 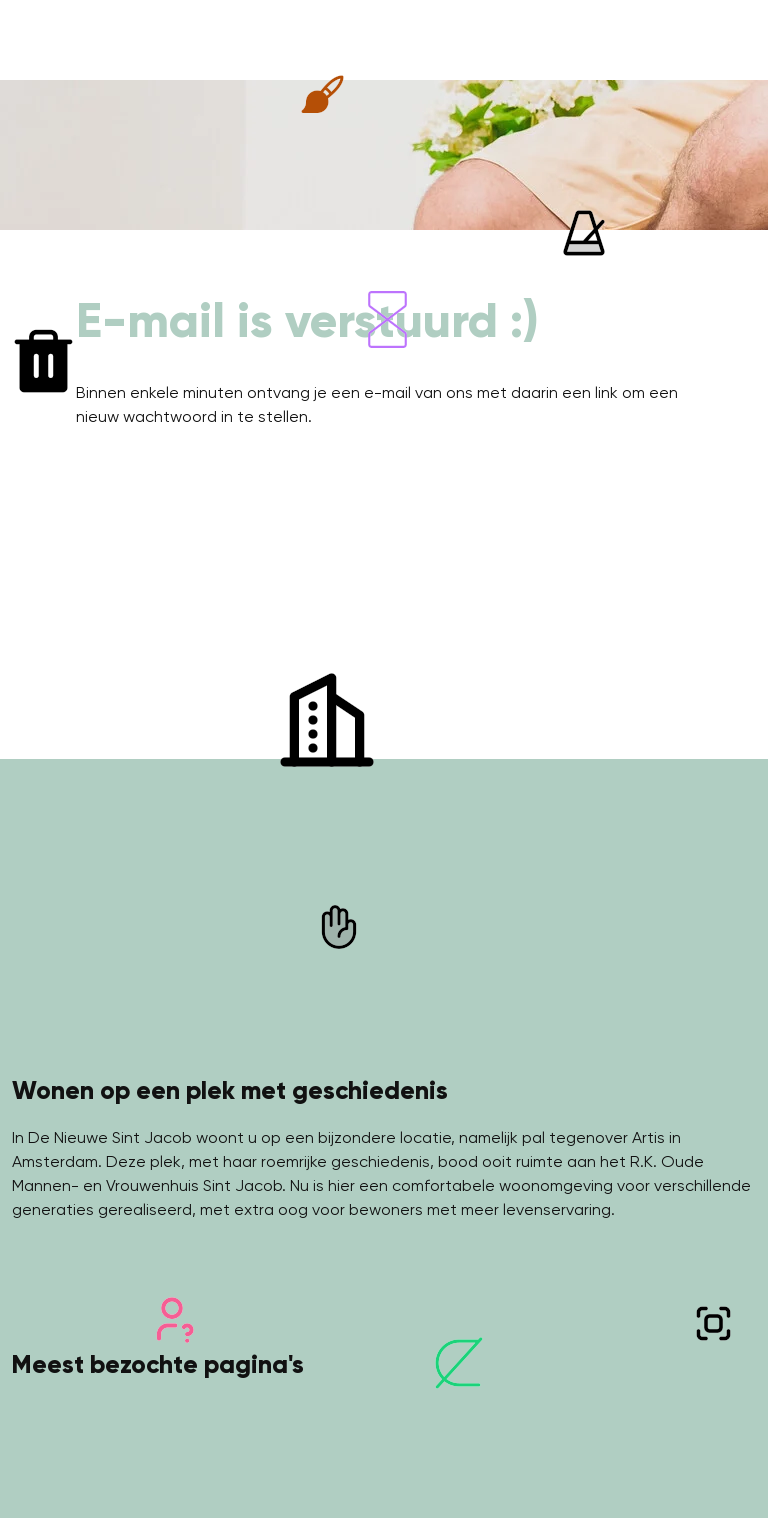 What do you see at coordinates (327, 720) in the screenshot?
I see `view corporate or business location` at bounding box center [327, 720].